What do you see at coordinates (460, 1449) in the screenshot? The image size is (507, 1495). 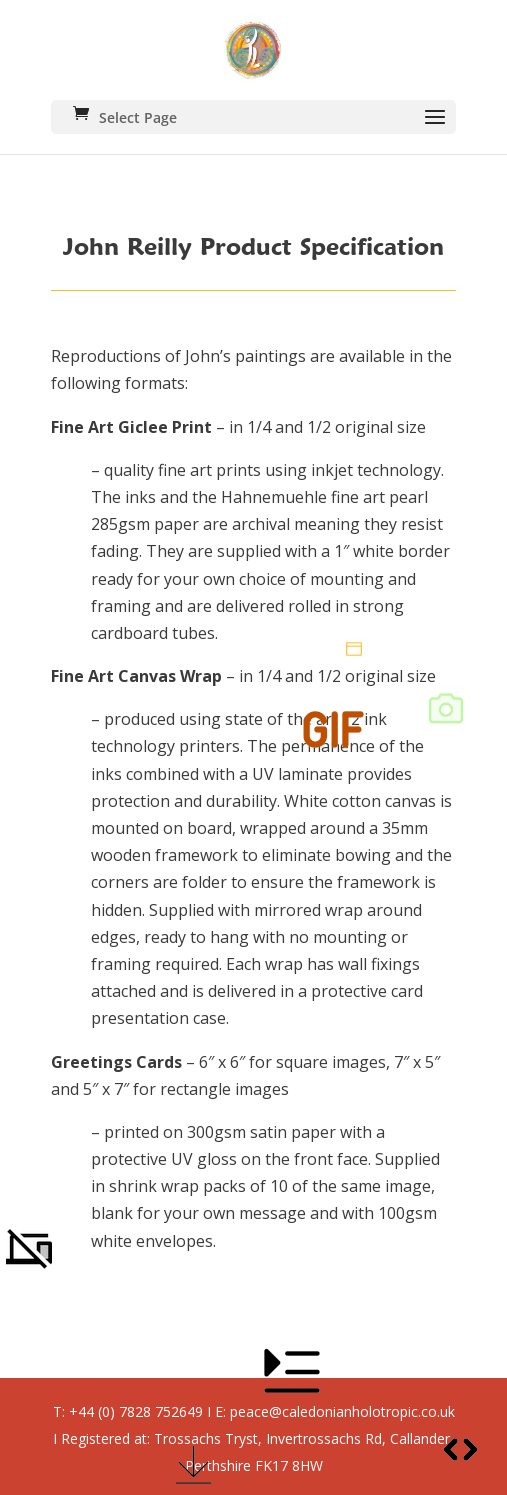 I see `adjust horizontal positioning` at bounding box center [460, 1449].